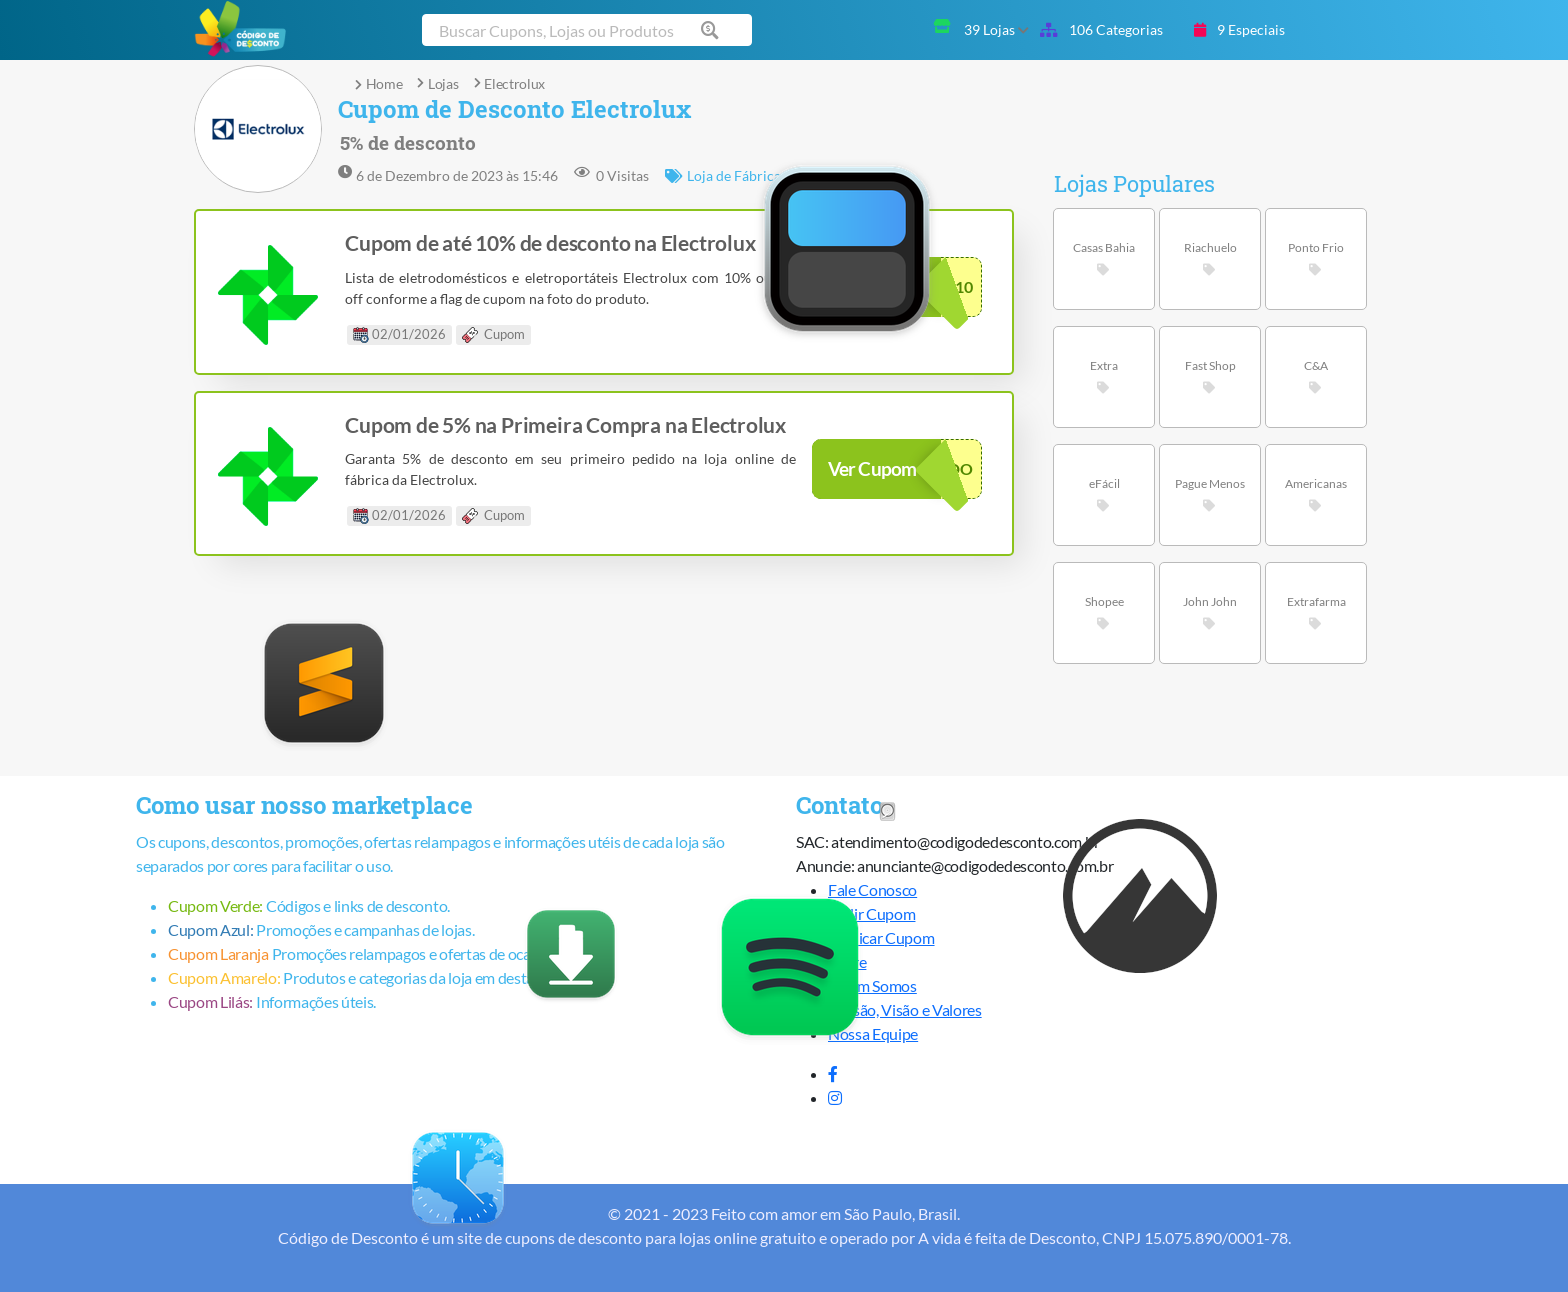 The width and height of the screenshot is (1568, 1292). Describe the element at coordinates (458, 1178) in the screenshot. I see `open network time protocol settings` at that location.